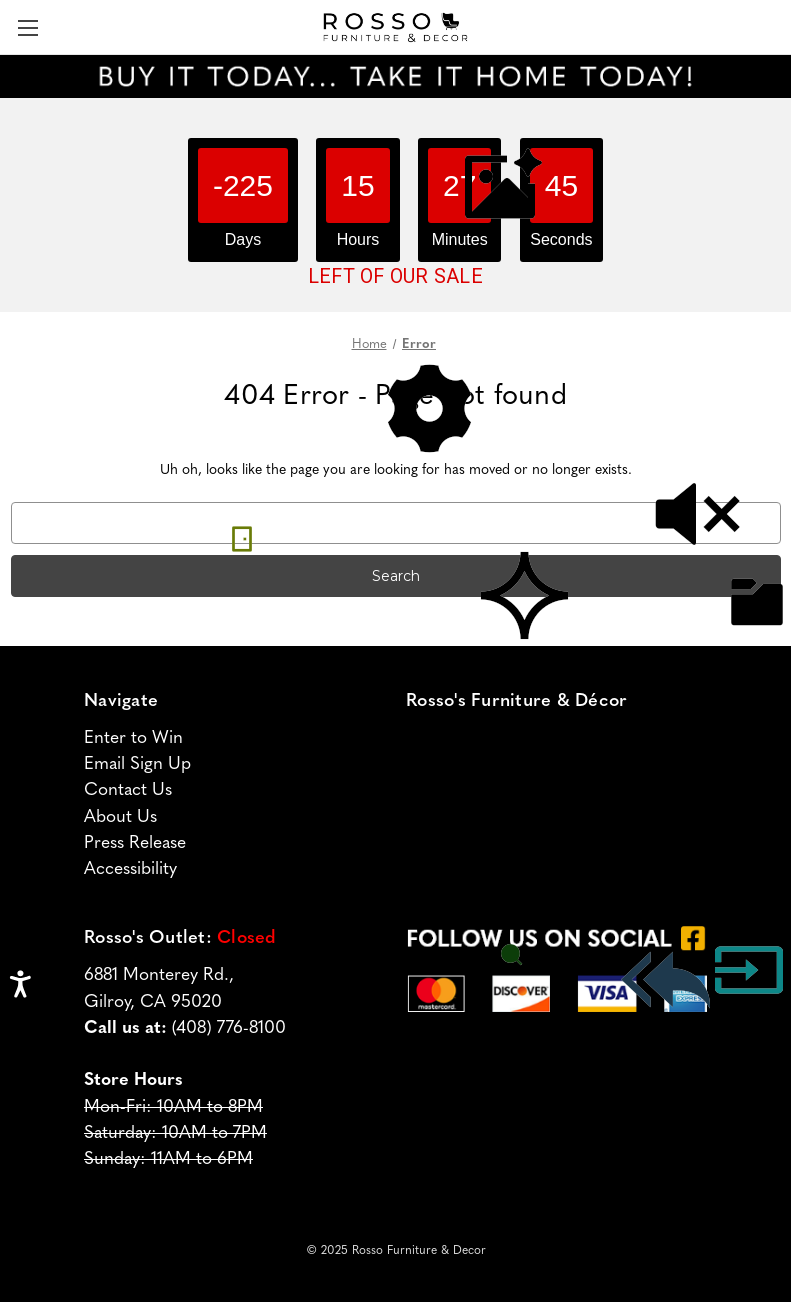 The image size is (791, 1302). I want to click on mute or unmute audio, so click(696, 514).